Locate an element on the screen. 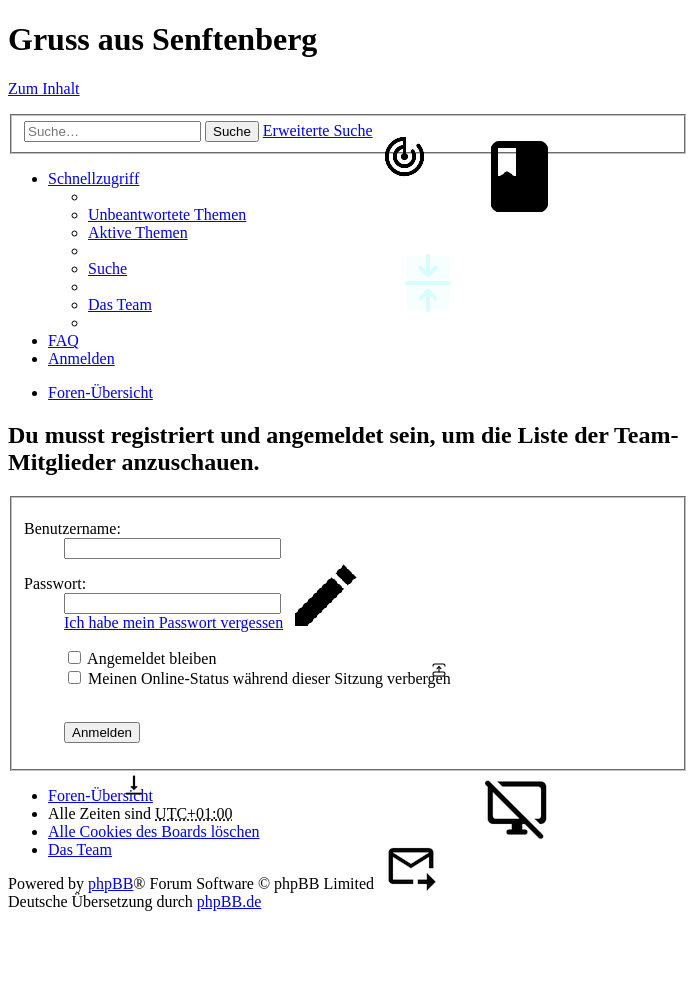  align content to the bottom edge is located at coordinates (134, 785).